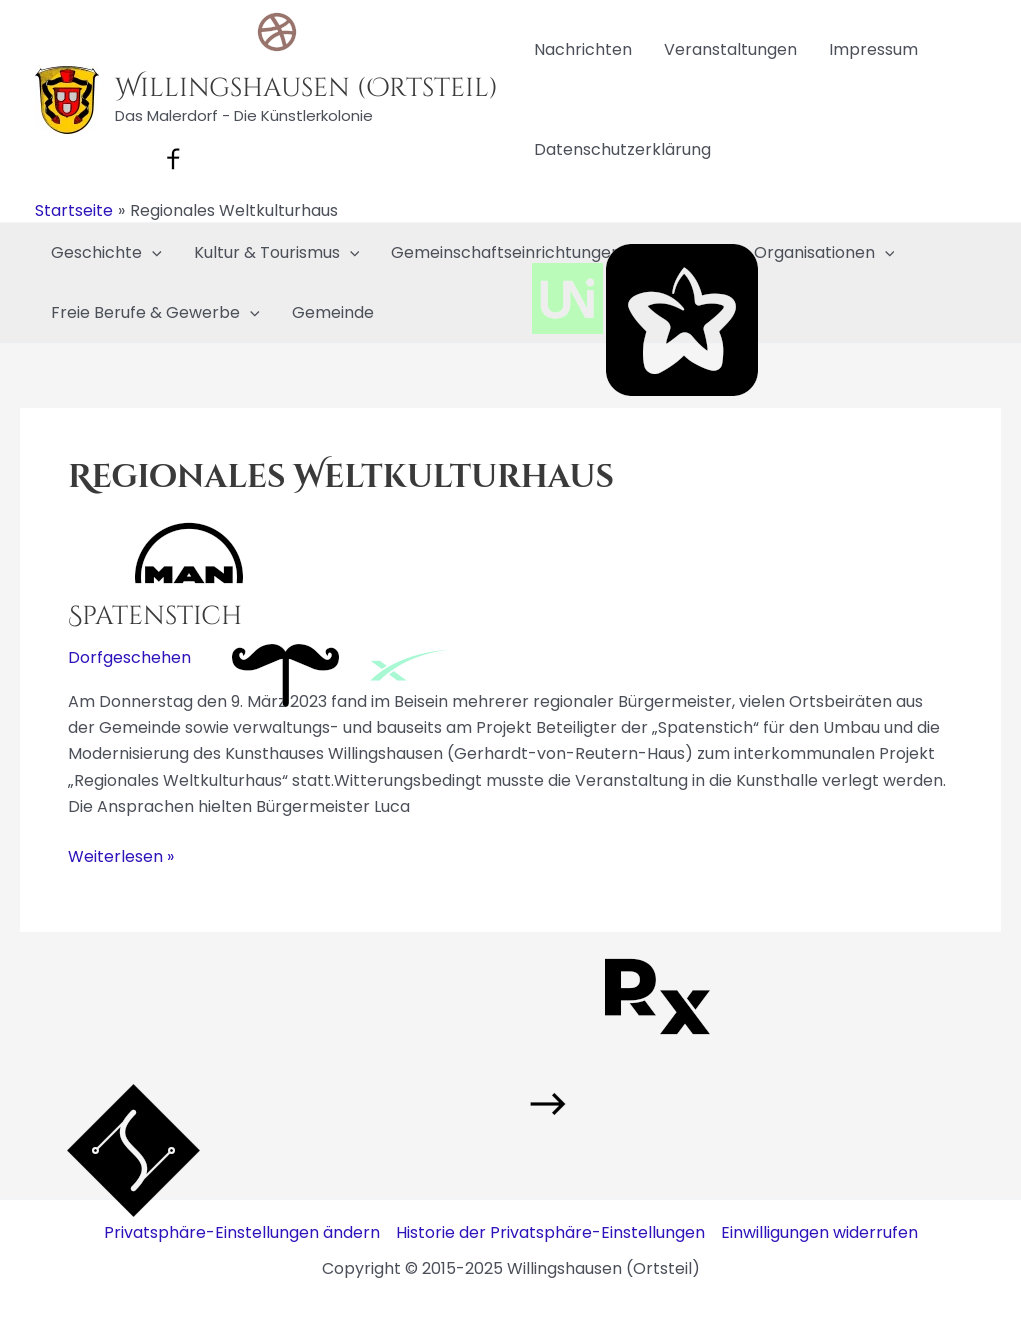 The width and height of the screenshot is (1021, 1320). I want to click on open Facebook app, so click(173, 160).